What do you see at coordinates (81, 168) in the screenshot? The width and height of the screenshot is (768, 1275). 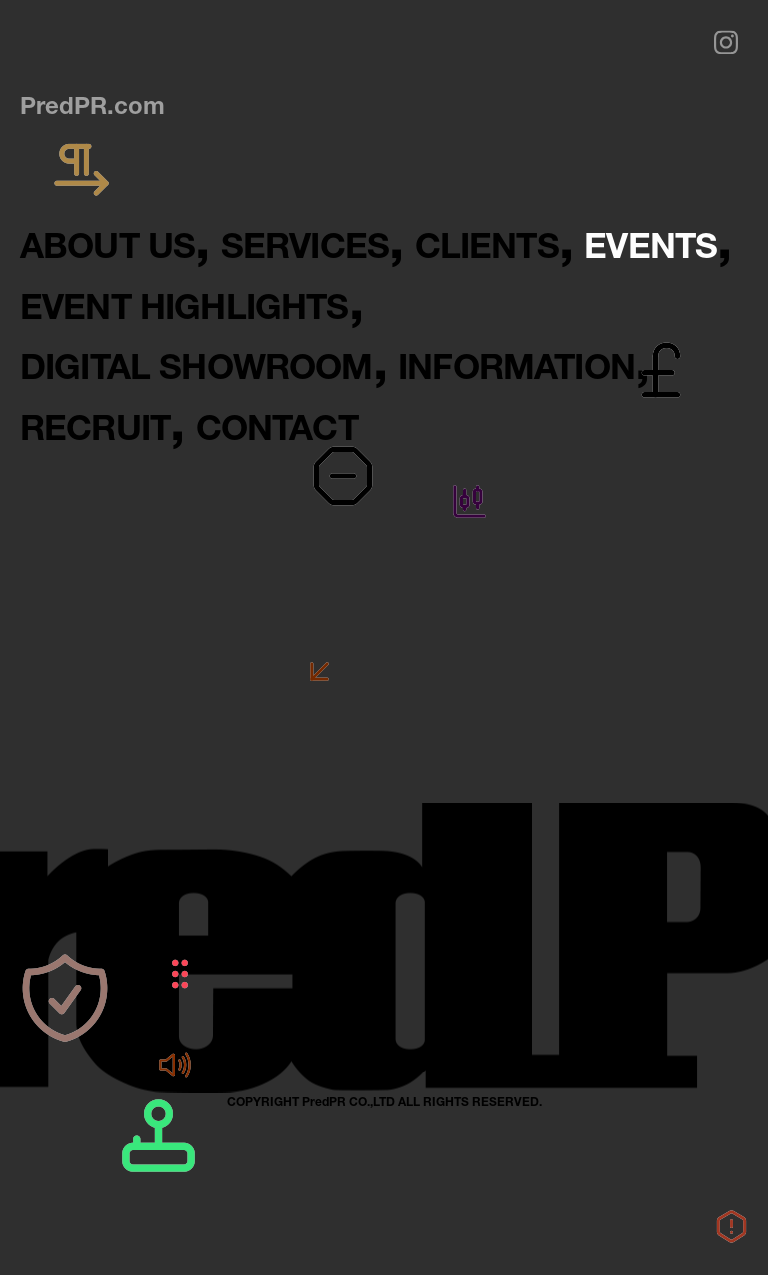 I see `move paragraph to the right` at bounding box center [81, 168].